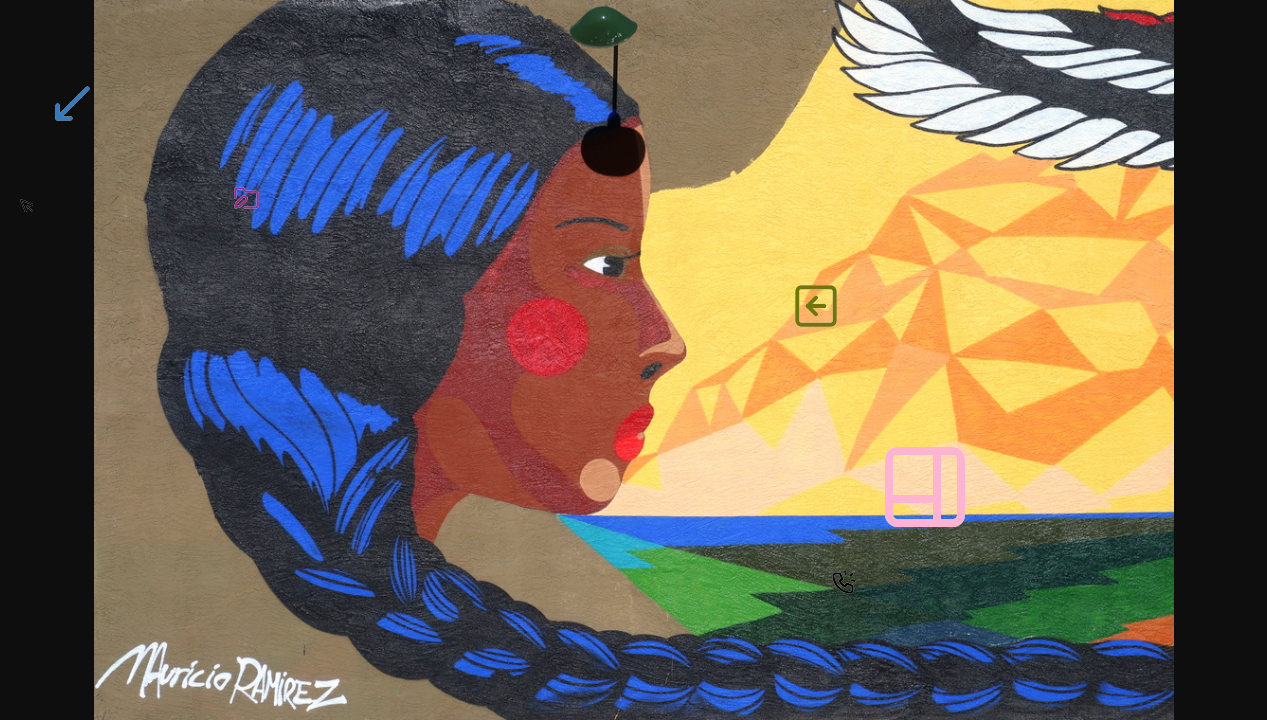  What do you see at coordinates (816, 306) in the screenshot?
I see `go back to the previous screen` at bounding box center [816, 306].